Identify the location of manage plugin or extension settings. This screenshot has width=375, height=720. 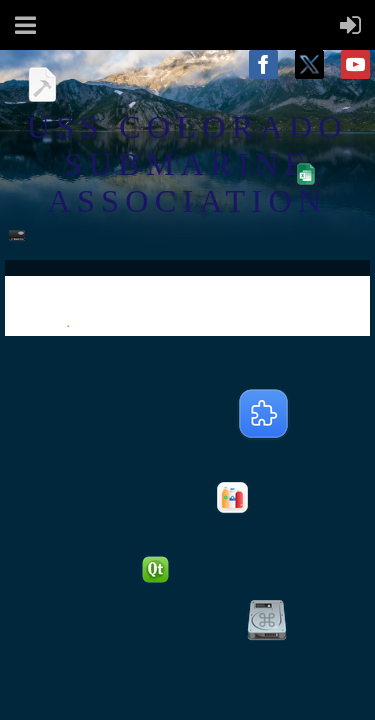
(263, 414).